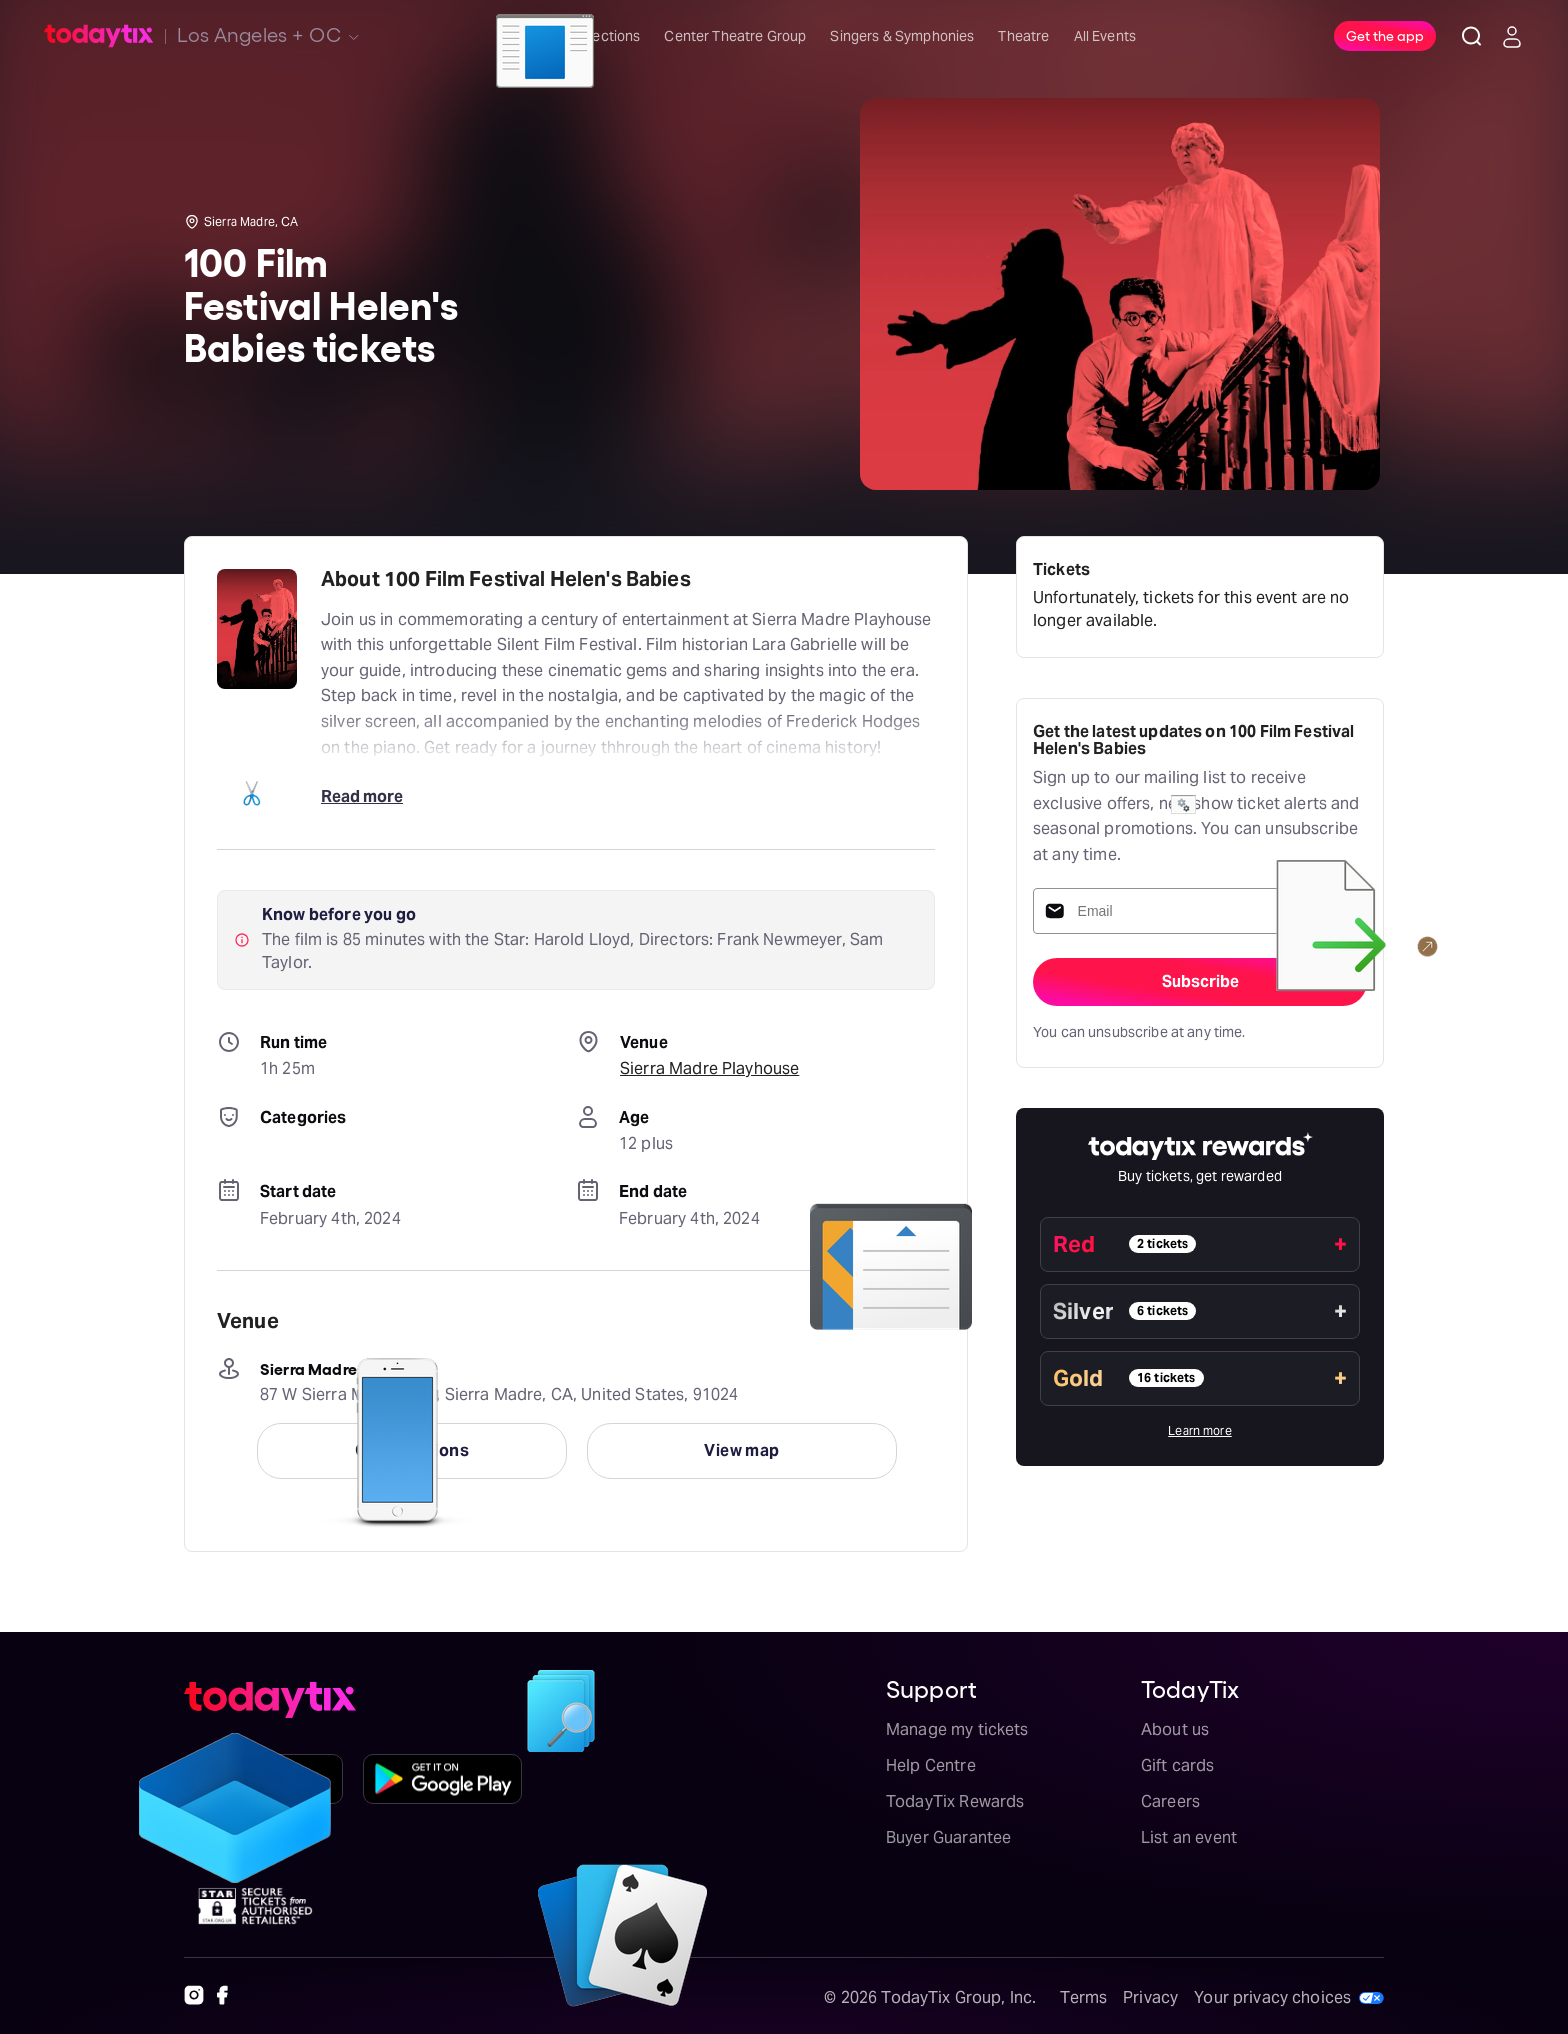  I want to click on open windows sandbox application, so click(235, 1808).